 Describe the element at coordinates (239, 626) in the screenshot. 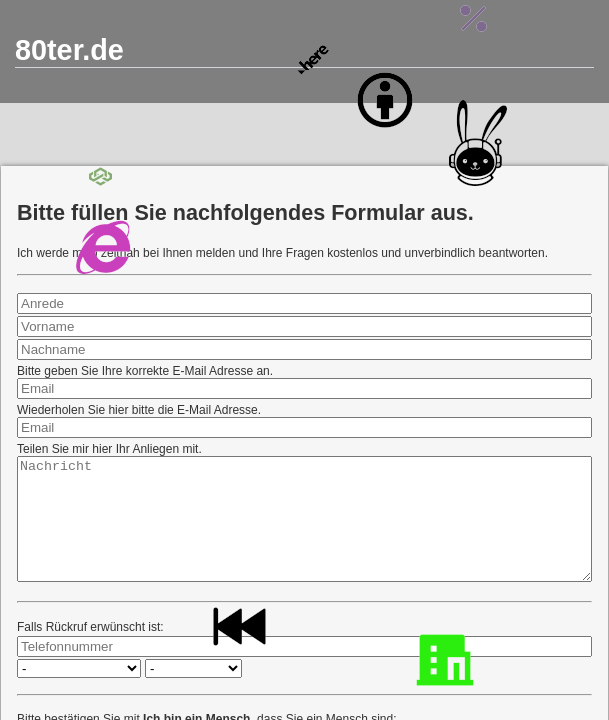

I see `skip to the beginning of the track` at that location.